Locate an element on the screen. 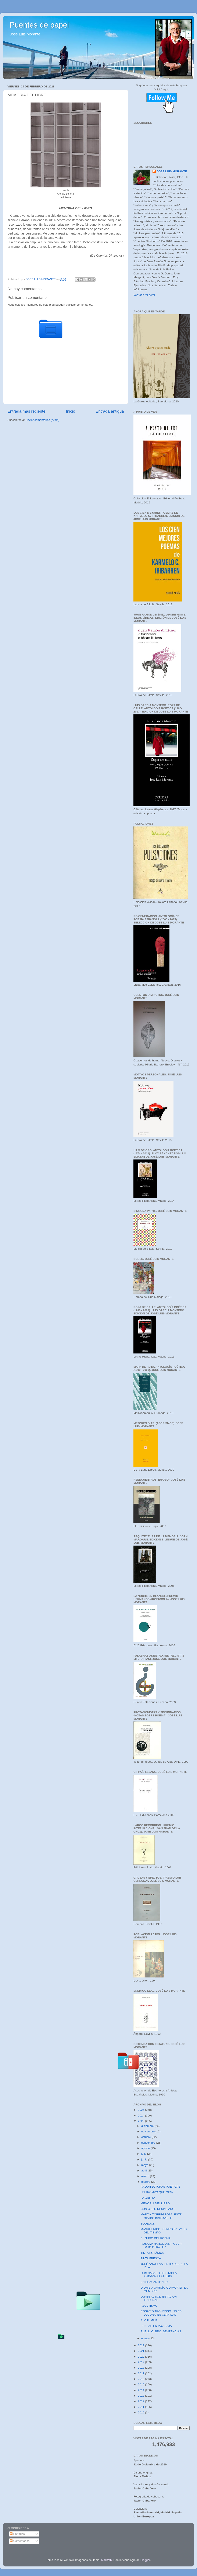  folder containing nintendo switch games or related files is located at coordinates (128, 2061).